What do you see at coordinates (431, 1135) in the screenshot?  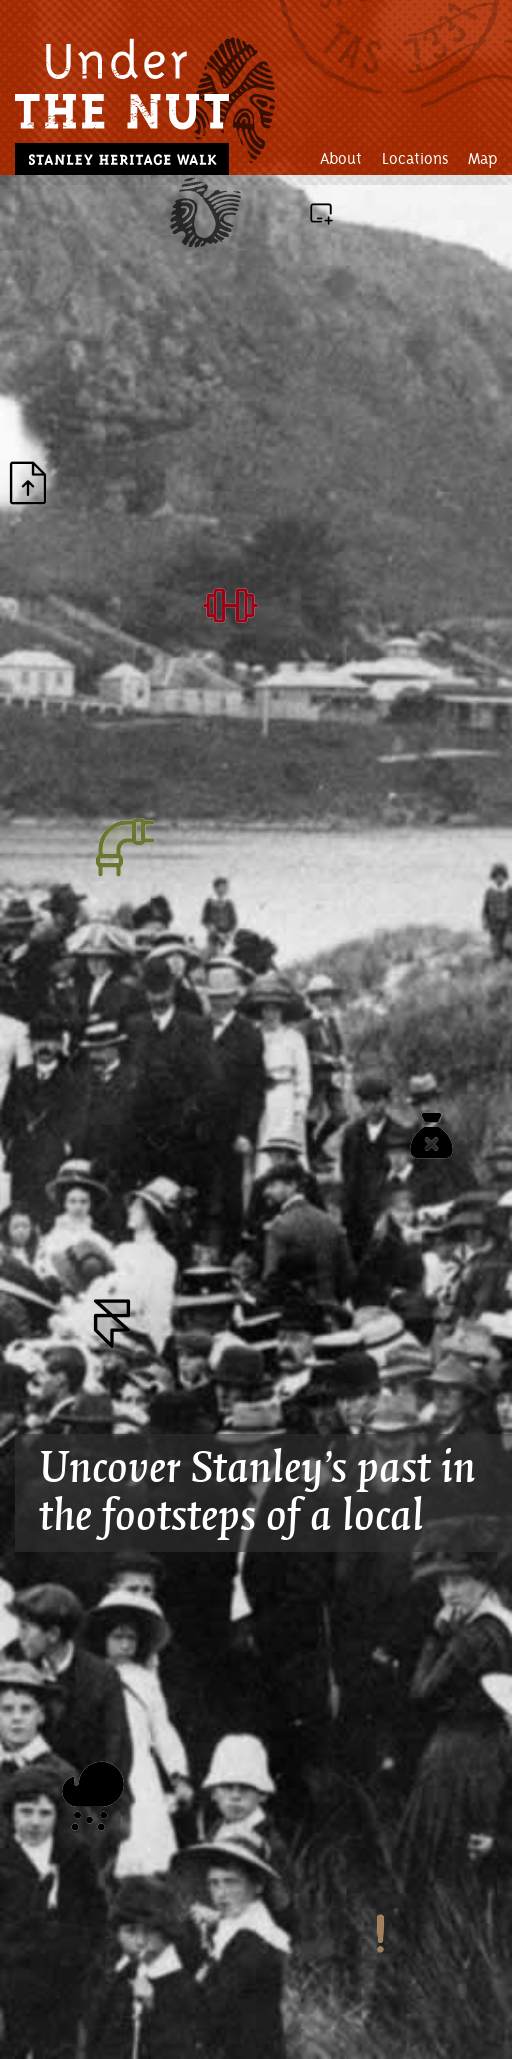 I see `remove item from cart or bag` at bounding box center [431, 1135].